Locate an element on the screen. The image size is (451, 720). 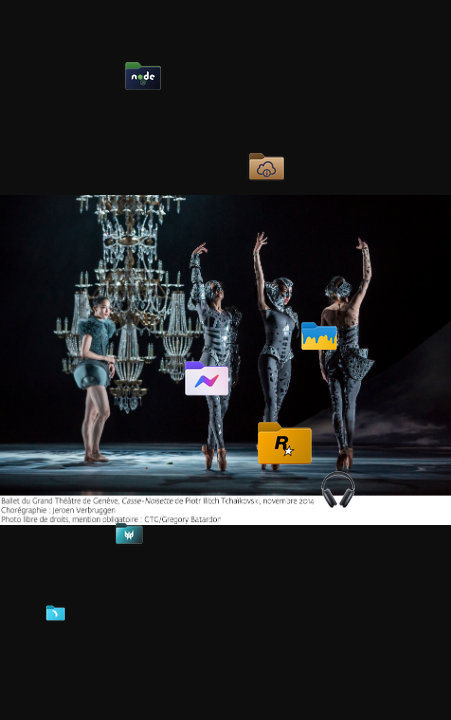
open folder to view contents is located at coordinates (319, 337).